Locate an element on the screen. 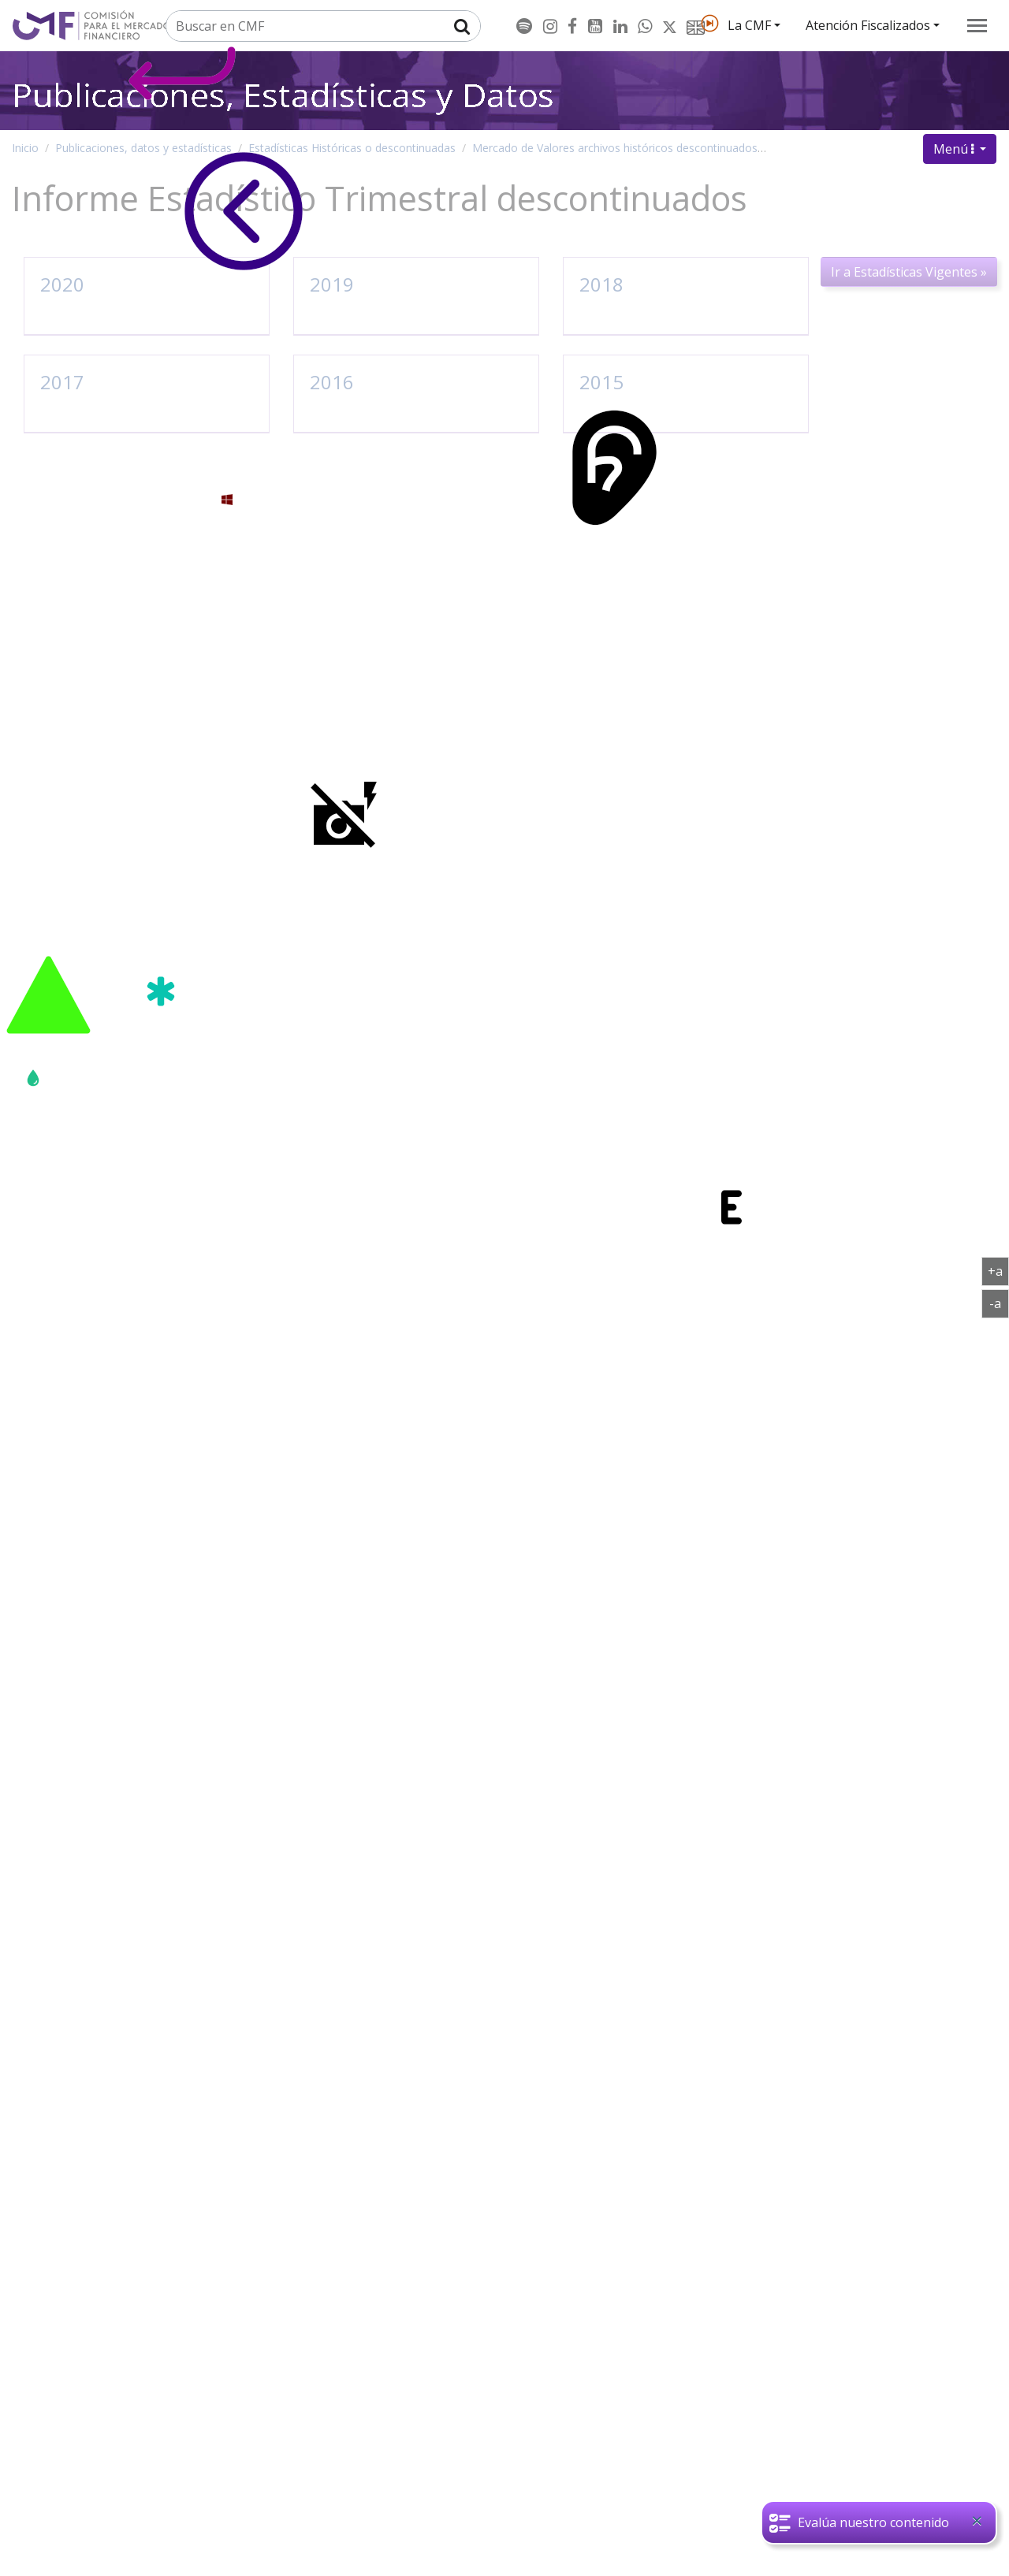  access medical or health-related features is located at coordinates (161, 991).